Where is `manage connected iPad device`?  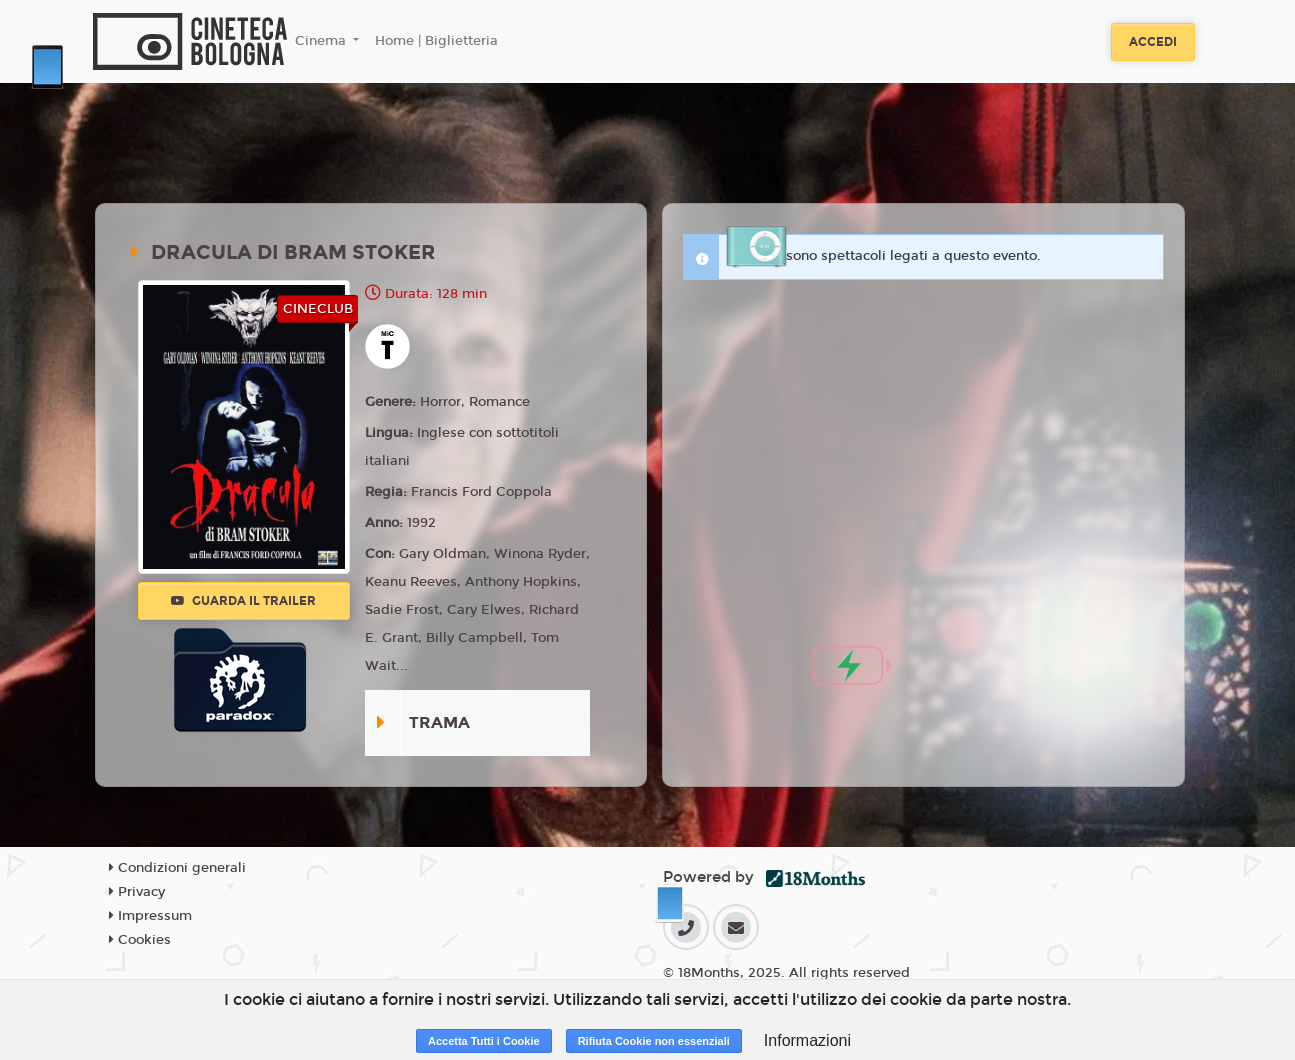 manage connected iPad device is located at coordinates (47, 66).